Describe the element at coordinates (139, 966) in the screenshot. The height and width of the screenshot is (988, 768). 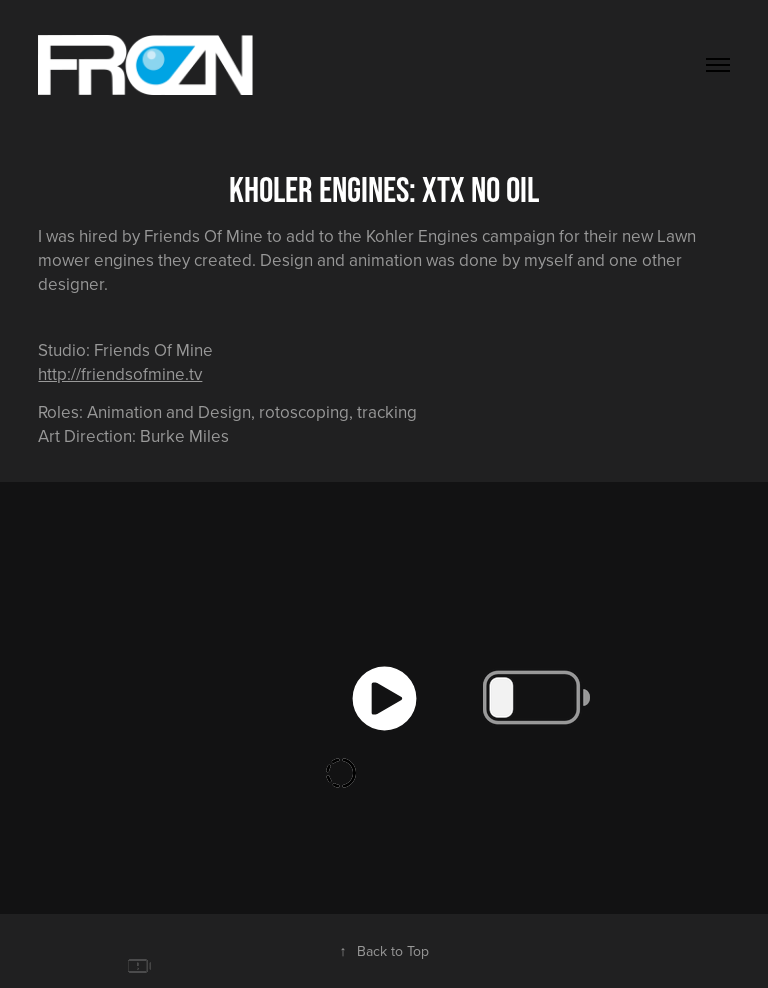
I see `indicates low battery warning` at that location.